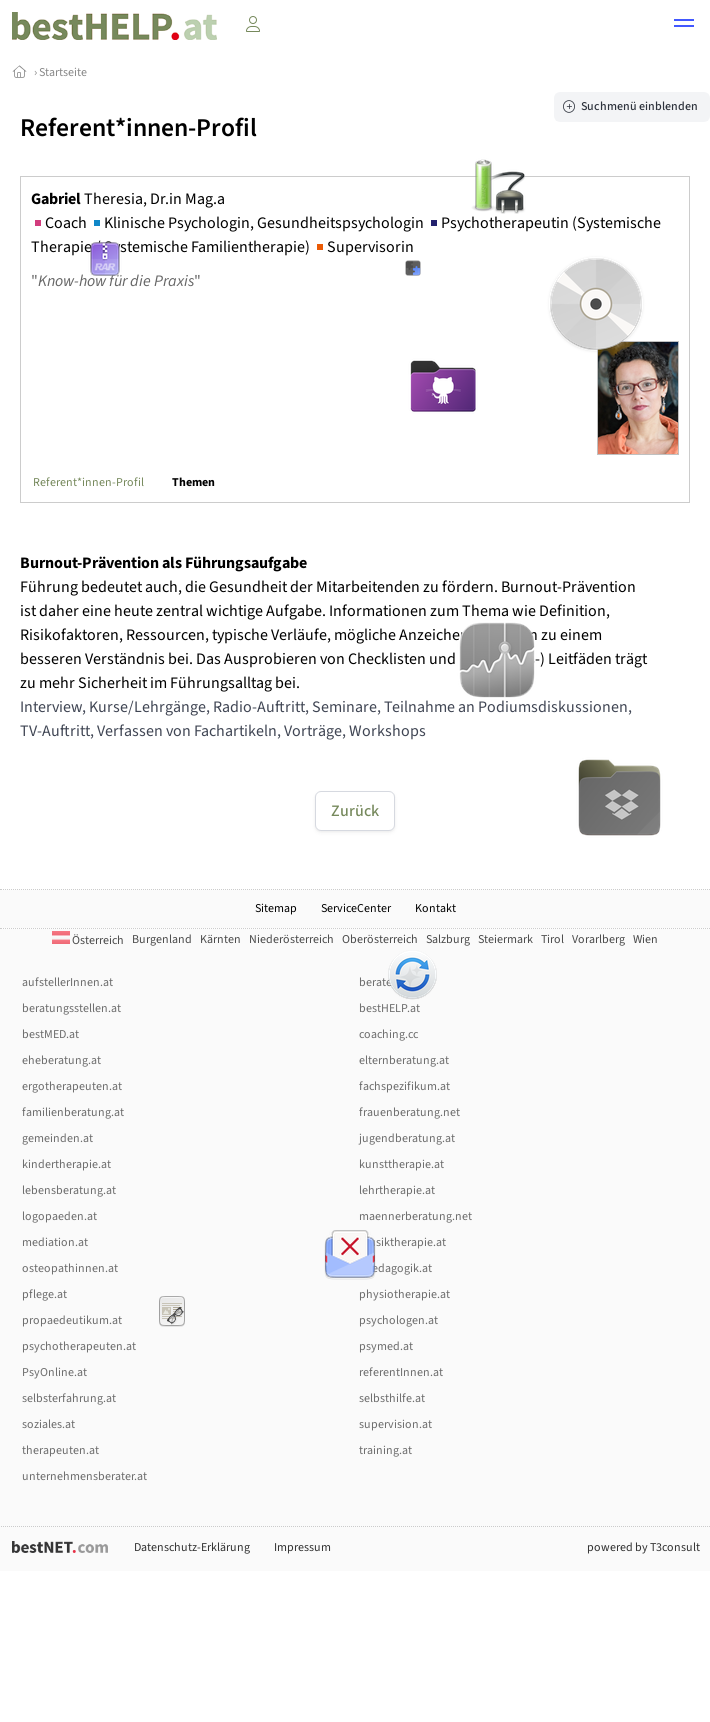 Image resolution: width=710 pixels, height=1722 pixels. What do you see at coordinates (497, 185) in the screenshot?
I see `battery fully charged and connected to power` at bounding box center [497, 185].